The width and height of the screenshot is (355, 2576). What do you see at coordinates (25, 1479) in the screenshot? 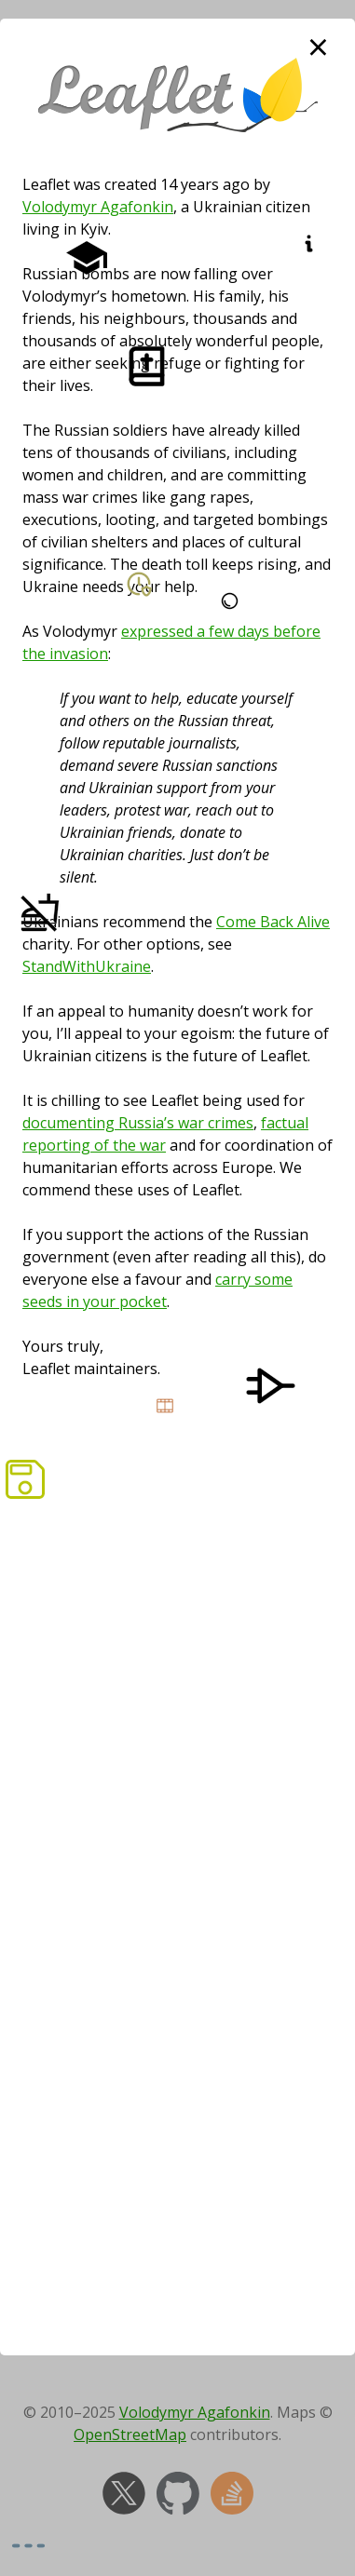
I see `save current file or document` at bounding box center [25, 1479].